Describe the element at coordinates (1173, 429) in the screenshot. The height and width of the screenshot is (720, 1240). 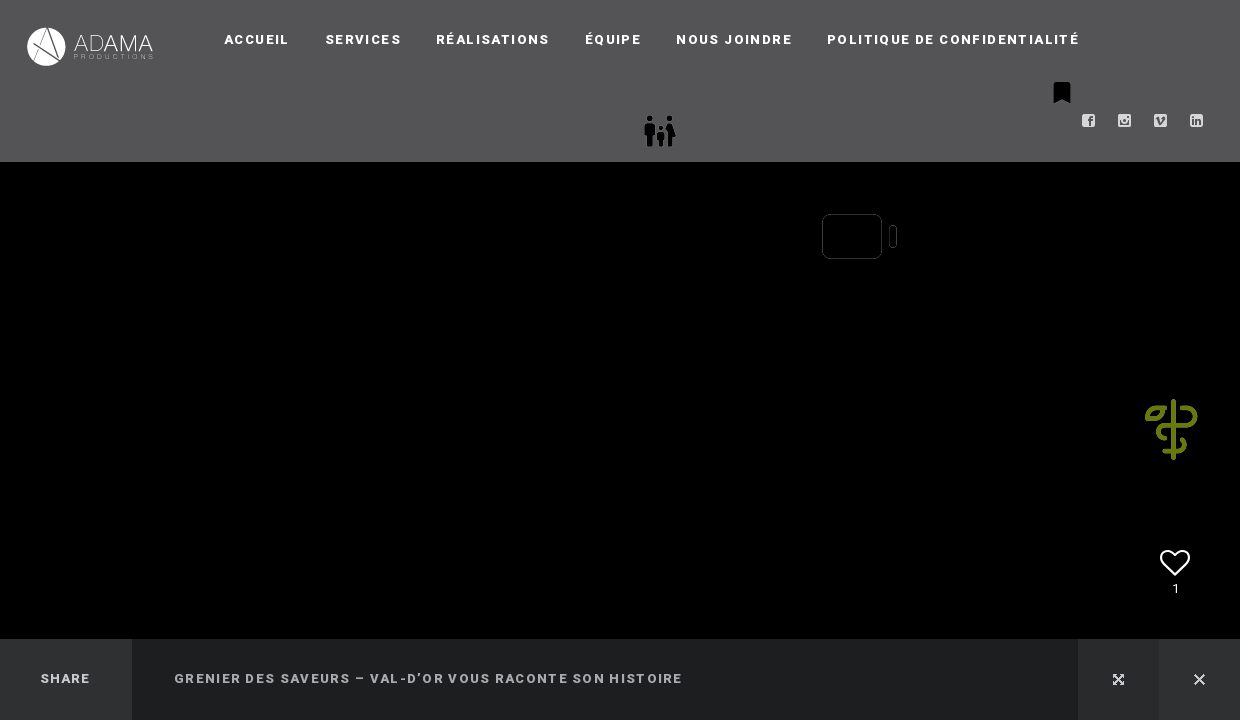
I see `access health or medical services` at that location.